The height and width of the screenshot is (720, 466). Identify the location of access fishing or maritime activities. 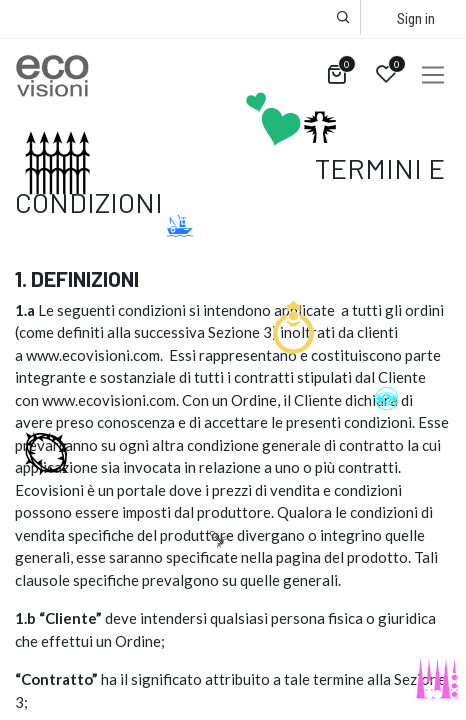
(180, 225).